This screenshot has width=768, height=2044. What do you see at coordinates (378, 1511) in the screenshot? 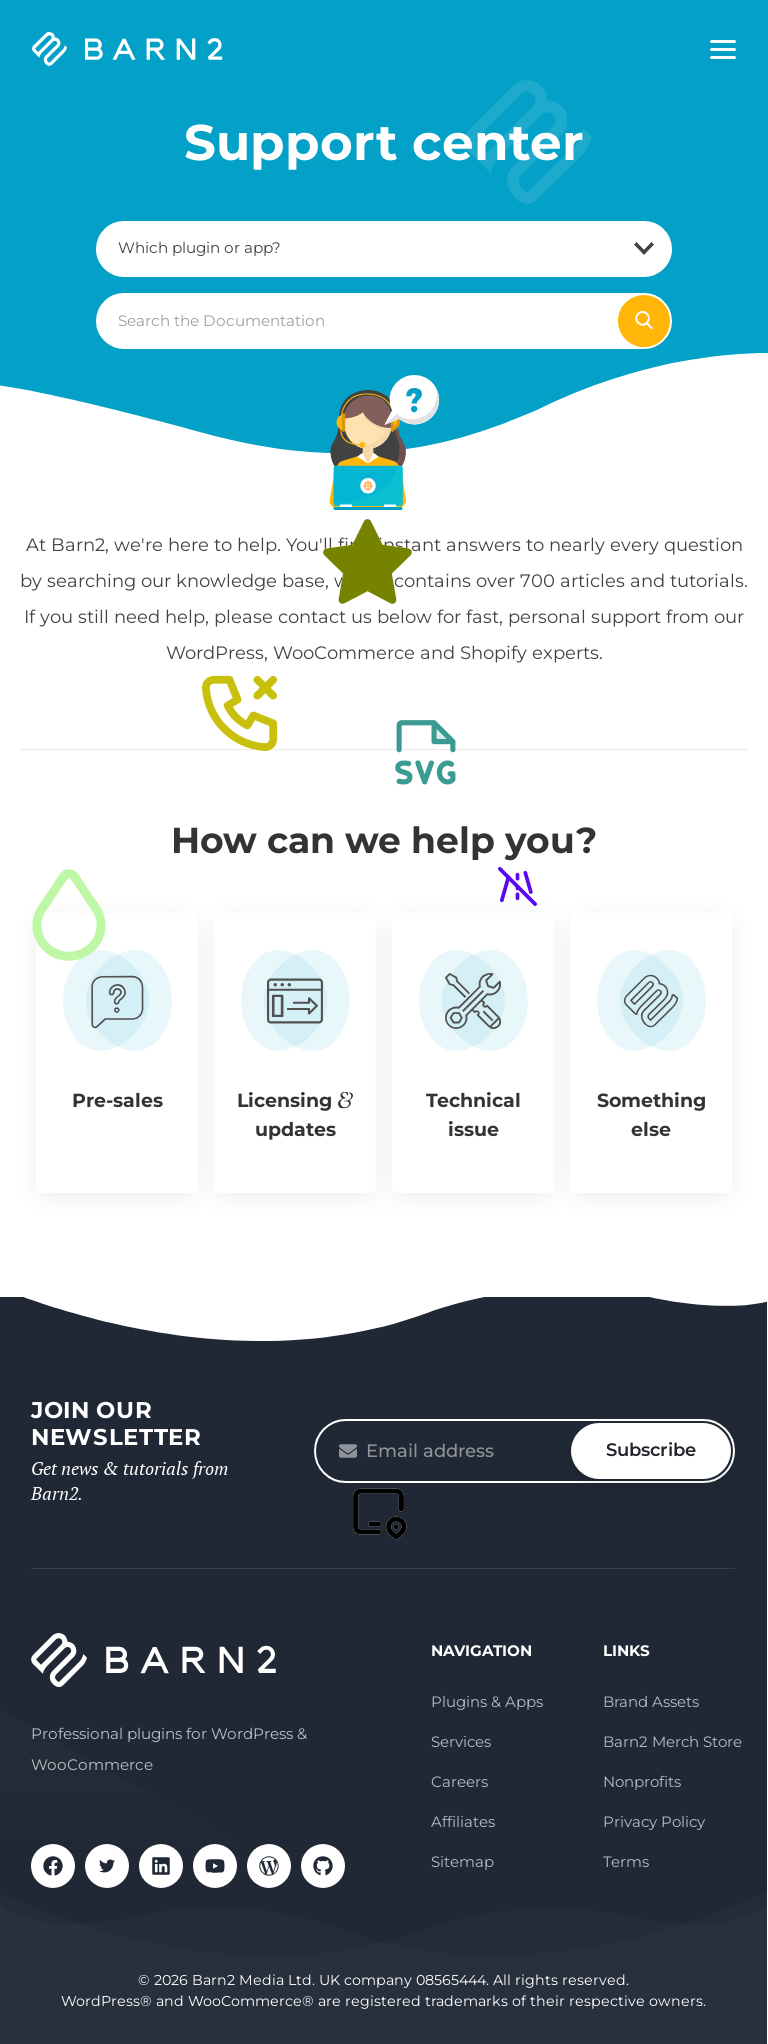
I see `pin a location on tablet display` at bounding box center [378, 1511].